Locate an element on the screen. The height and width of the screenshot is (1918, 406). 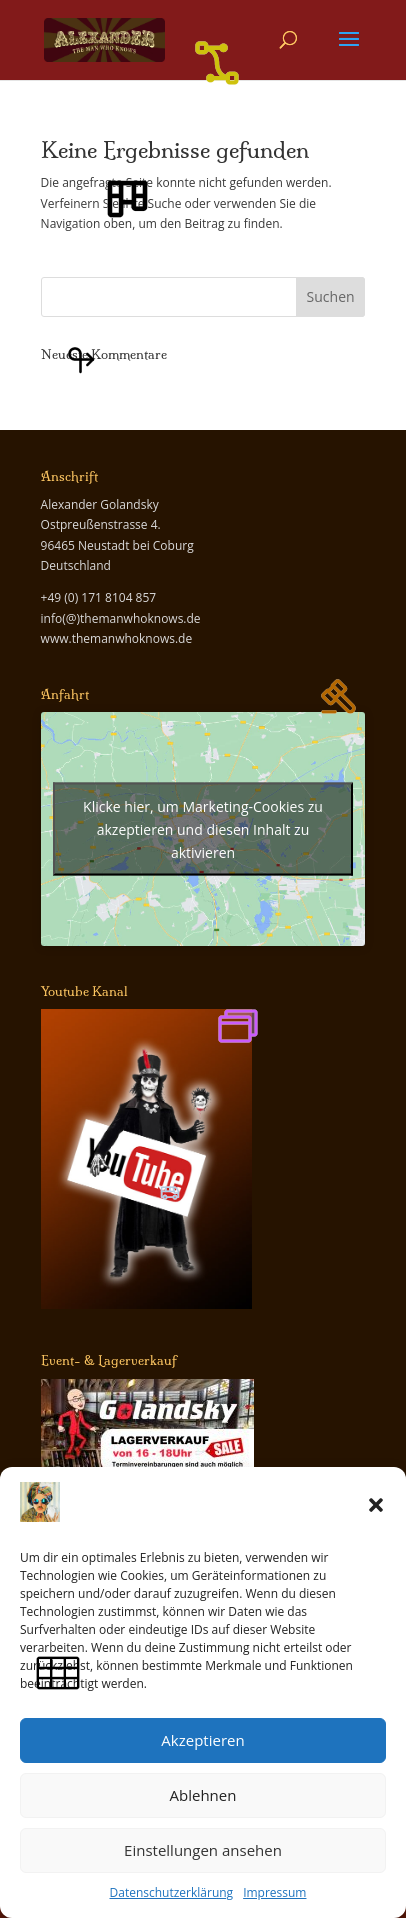
edit bezier curve handles is located at coordinates (217, 63).